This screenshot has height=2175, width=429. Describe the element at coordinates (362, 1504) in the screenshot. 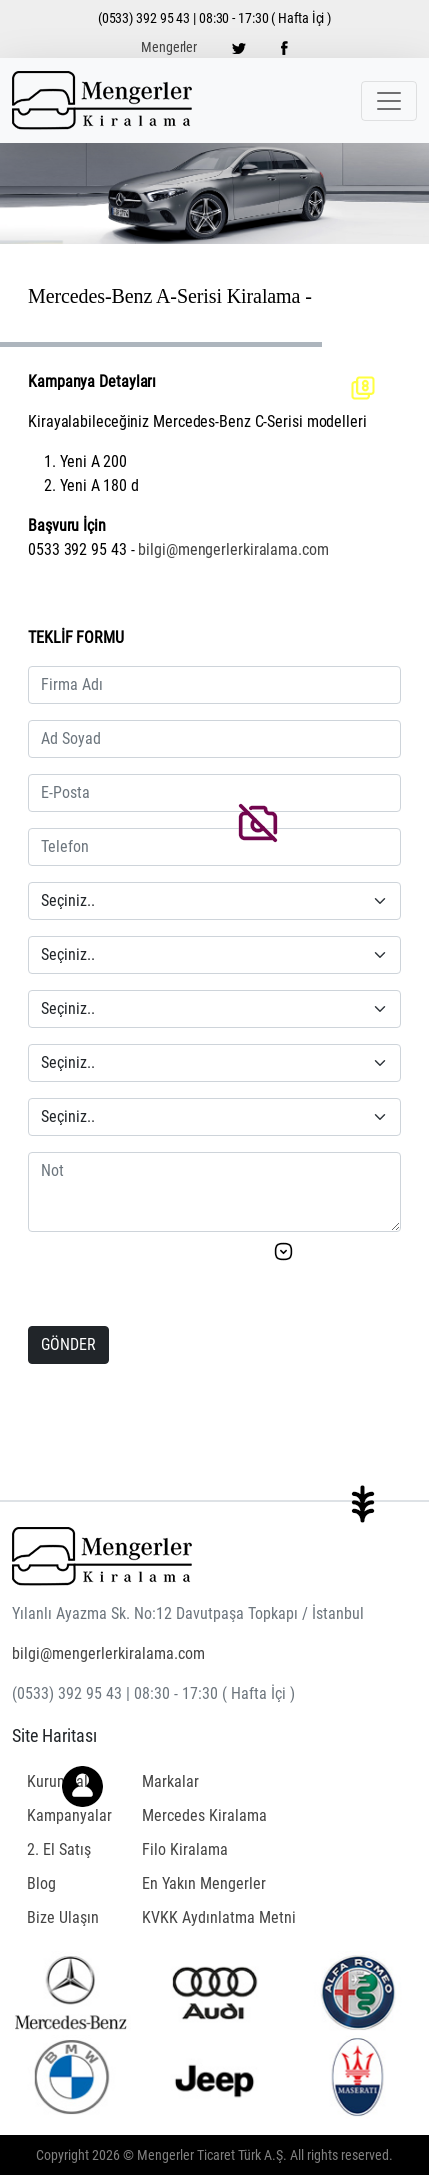

I see `view growth metrics or analytics` at that location.